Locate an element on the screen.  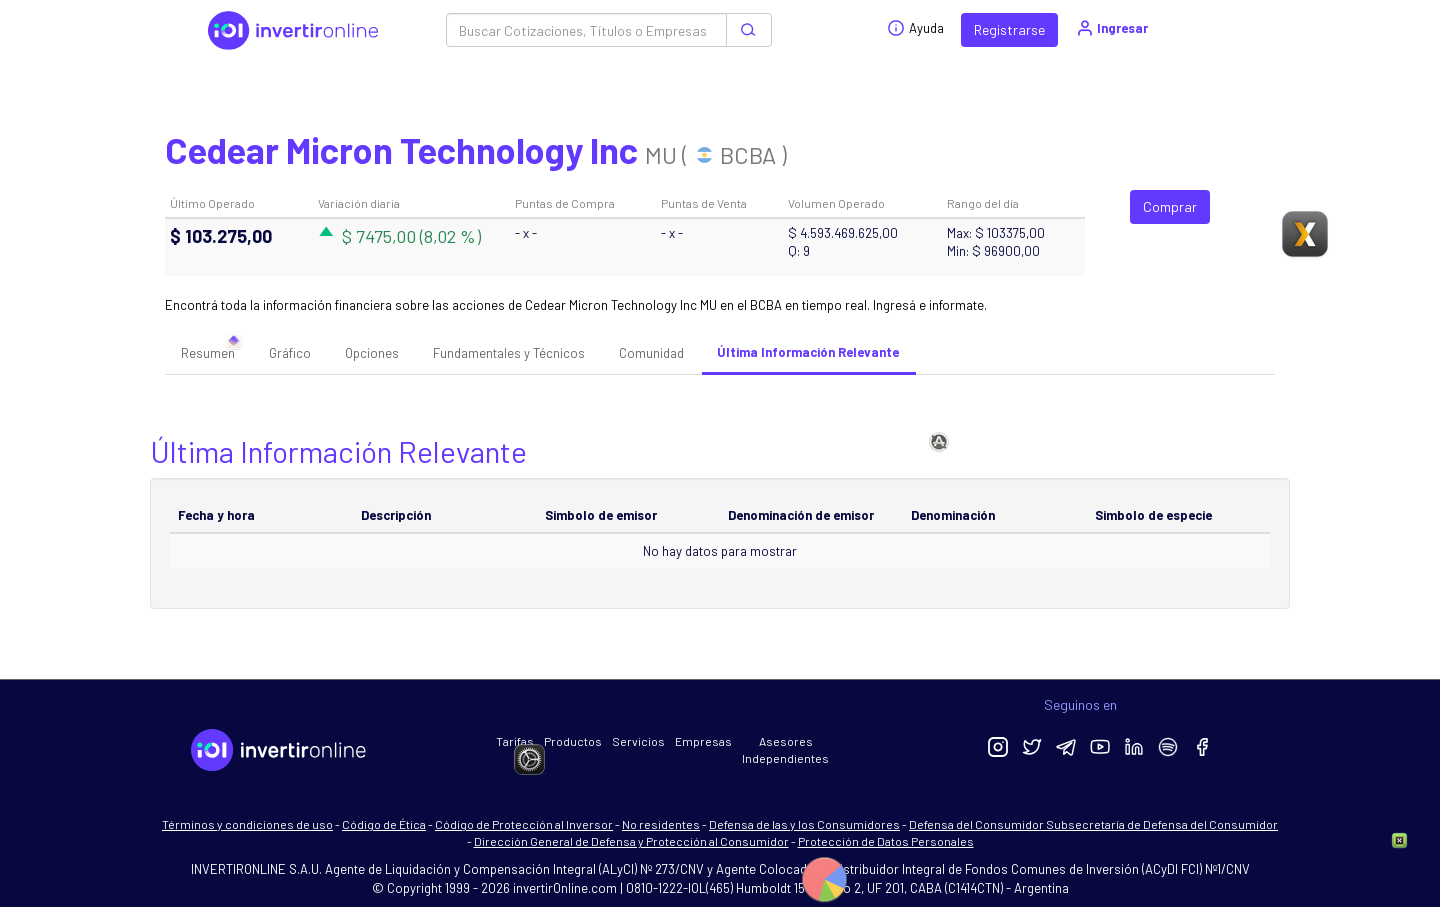
open system settings is located at coordinates (529, 759).